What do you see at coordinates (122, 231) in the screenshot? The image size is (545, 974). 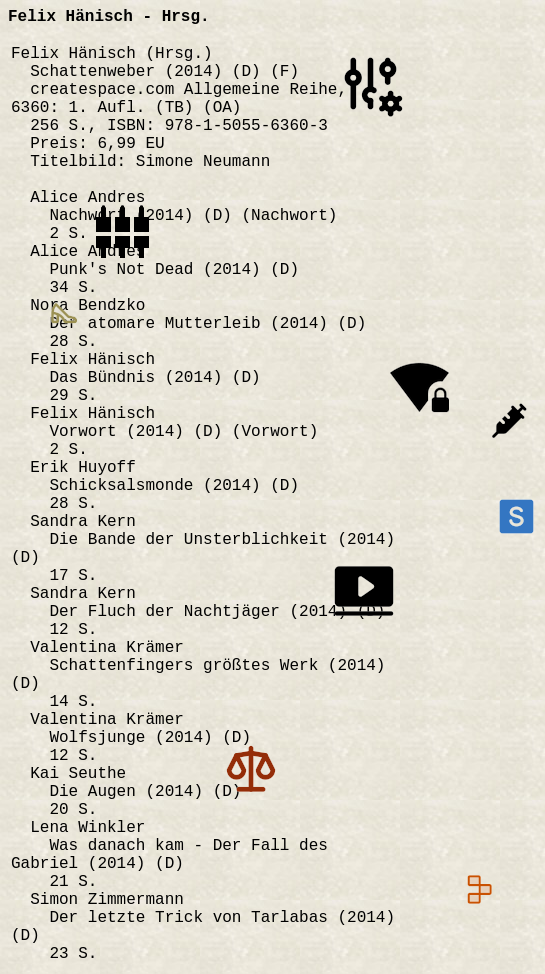 I see `configure audio/video input connections` at bounding box center [122, 231].